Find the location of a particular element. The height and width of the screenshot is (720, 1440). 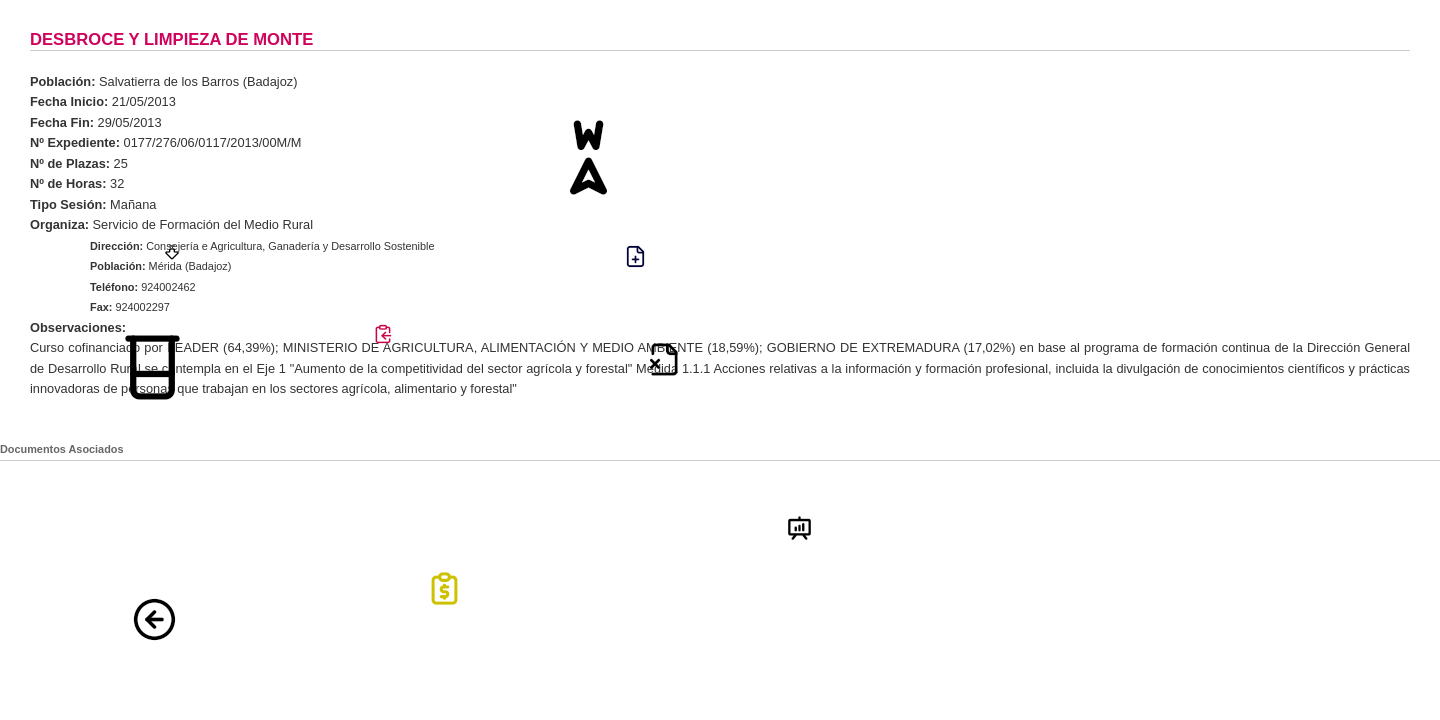

create a new file is located at coordinates (635, 256).